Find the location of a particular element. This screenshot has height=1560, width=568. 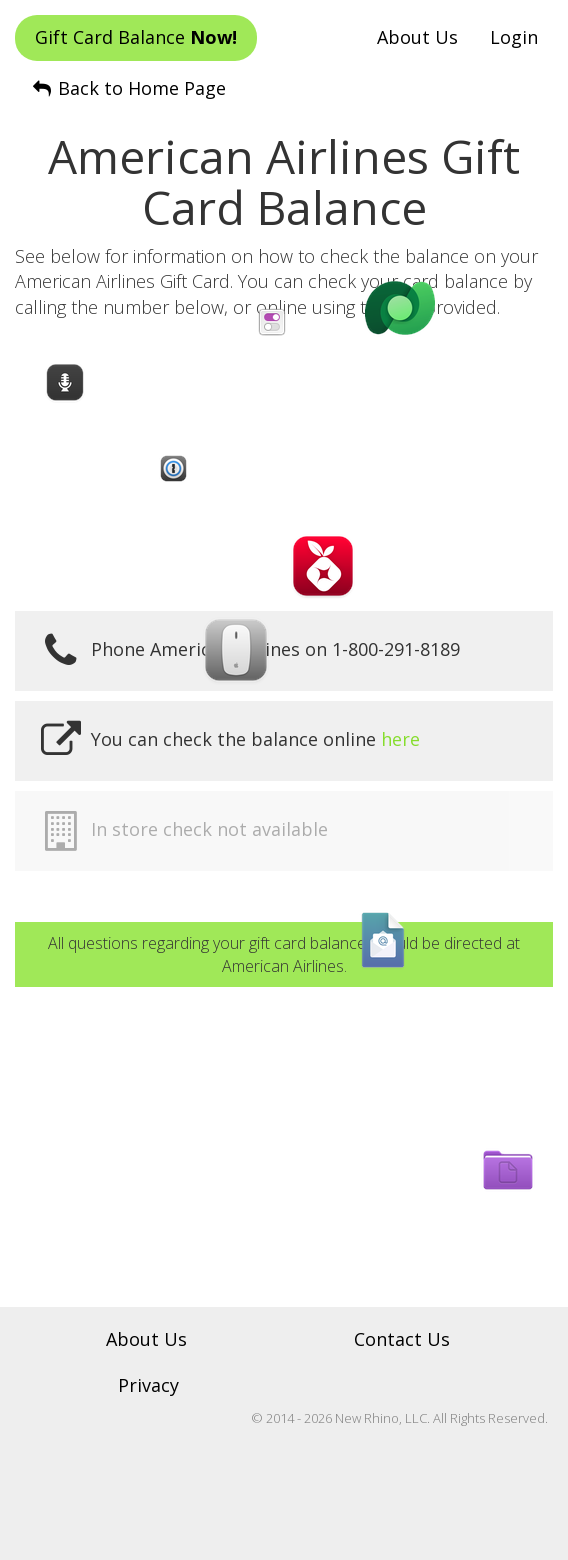

open password manager app is located at coordinates (173, 468).